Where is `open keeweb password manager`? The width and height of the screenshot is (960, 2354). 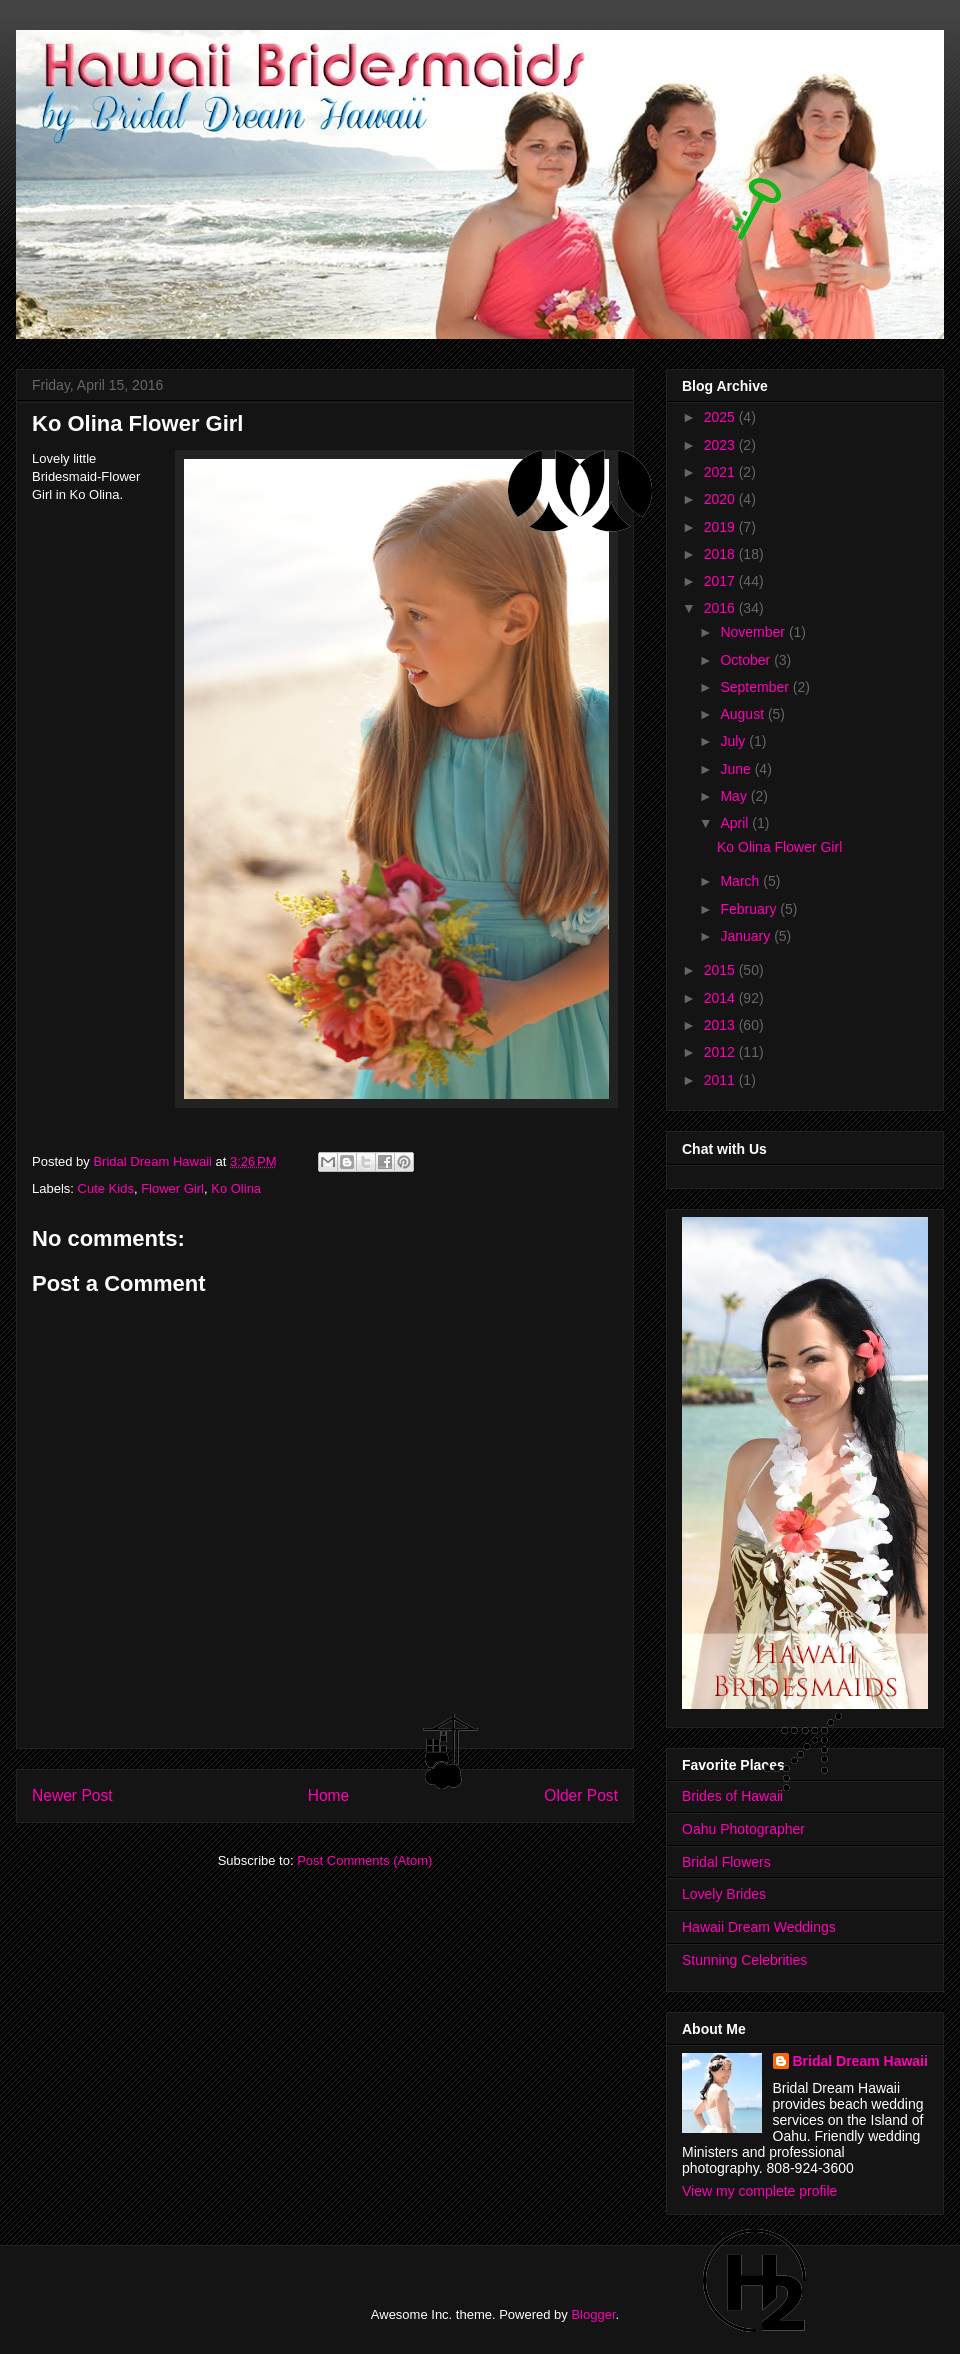 open keeweb password manager is located at coordinates (756, 209).